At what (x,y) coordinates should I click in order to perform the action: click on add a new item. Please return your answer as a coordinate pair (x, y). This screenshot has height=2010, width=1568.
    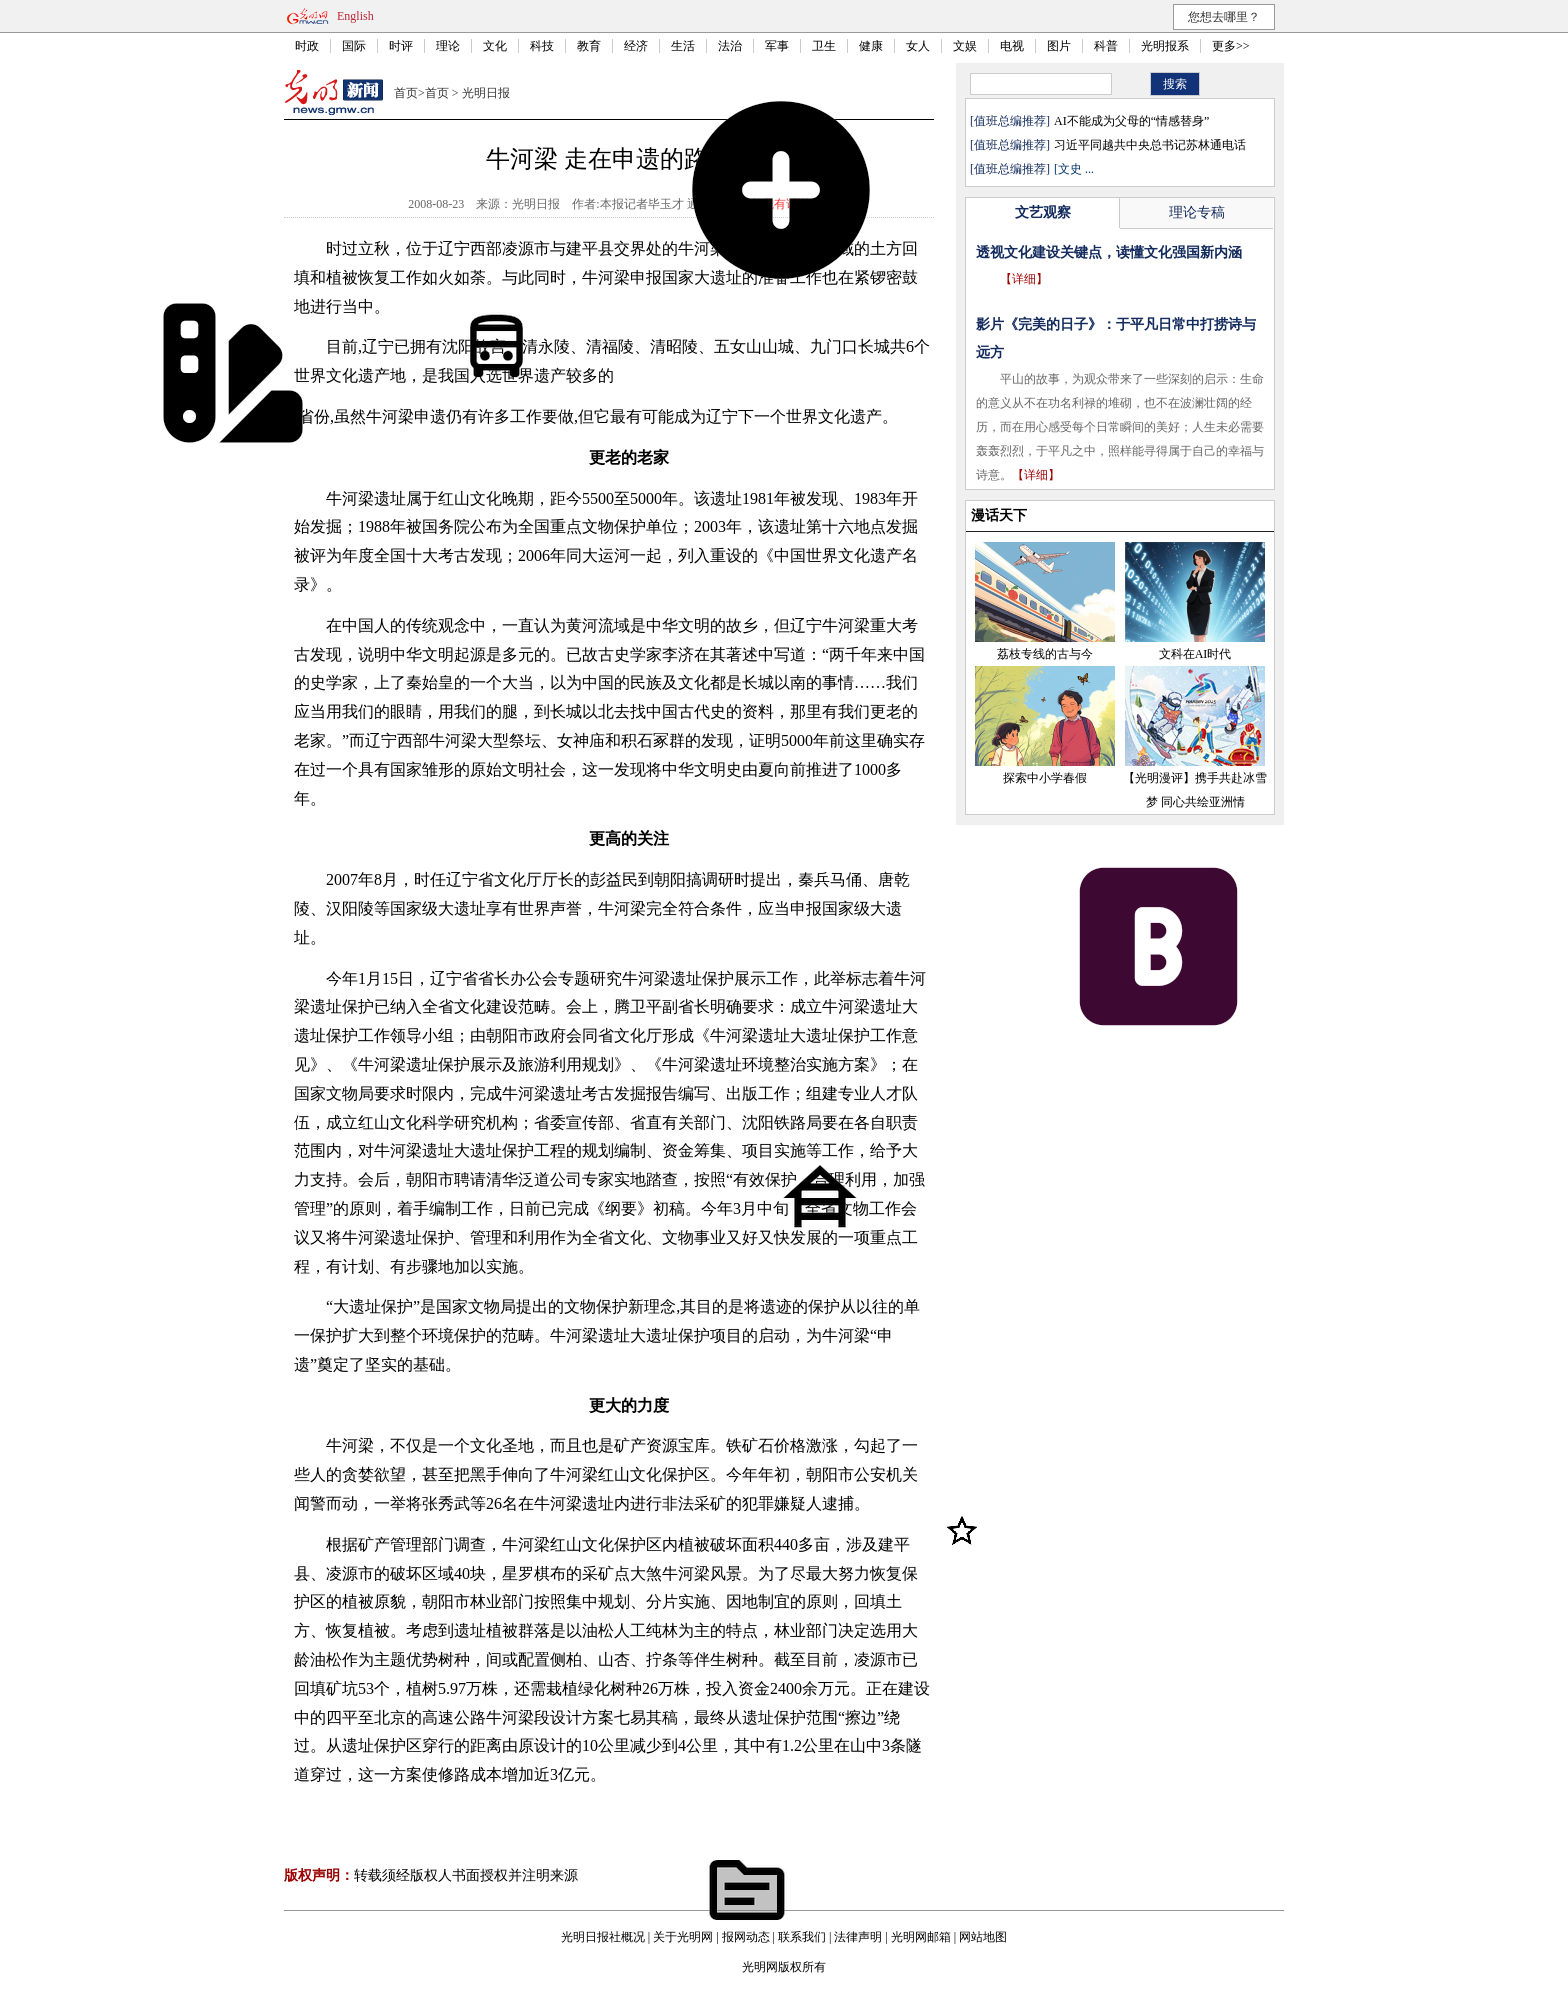
    Looking at the image, I should click on (781, 190).